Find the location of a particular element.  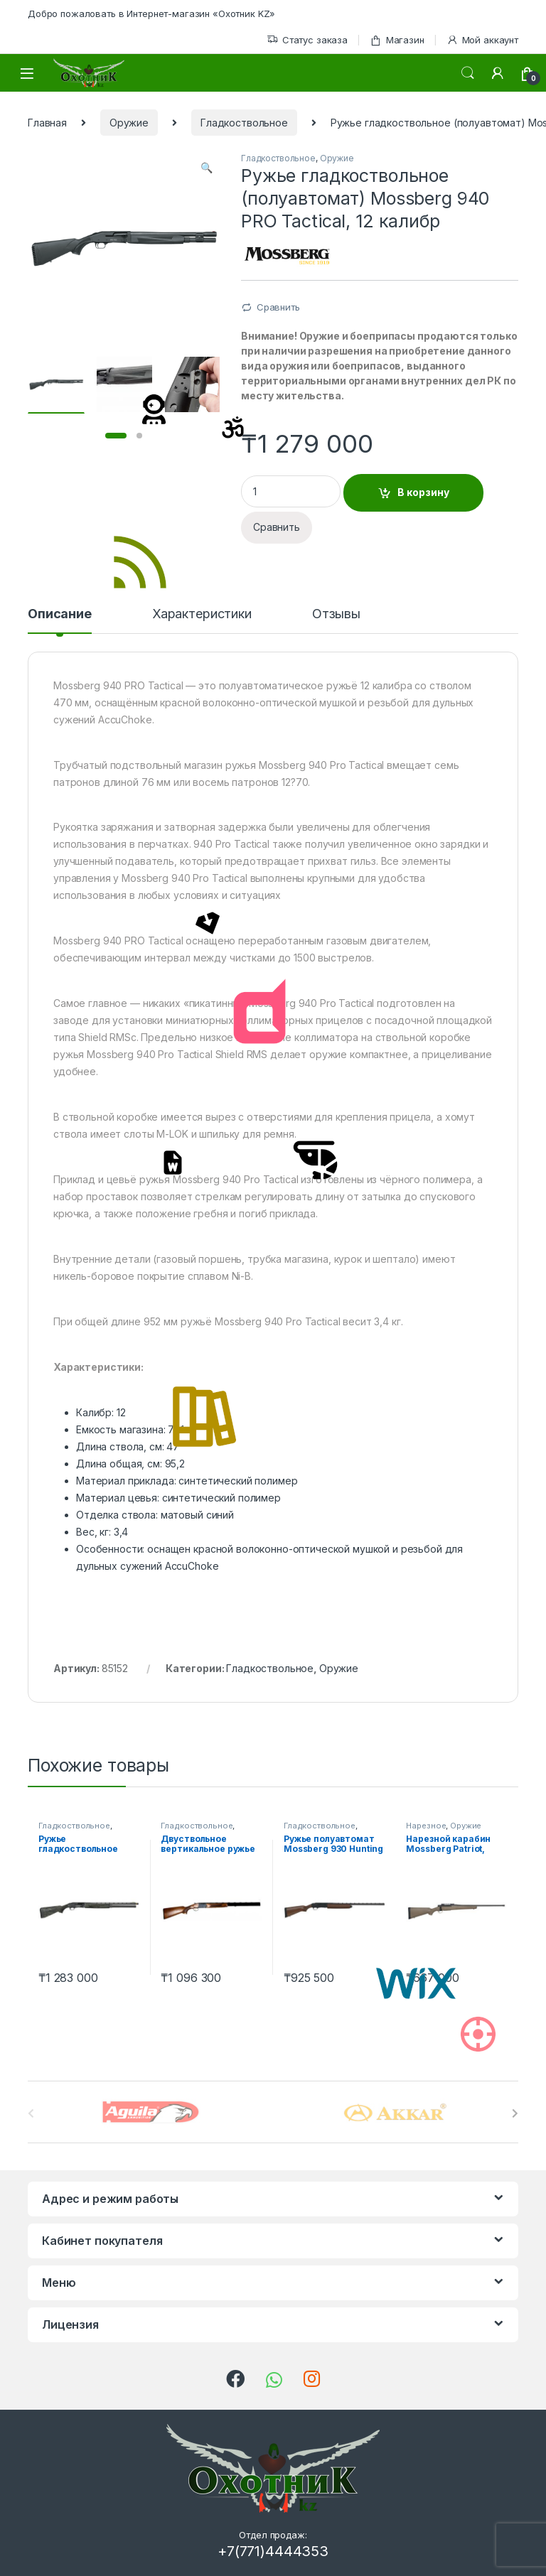

center or focus on current location is located at coordinates (478, 2034).